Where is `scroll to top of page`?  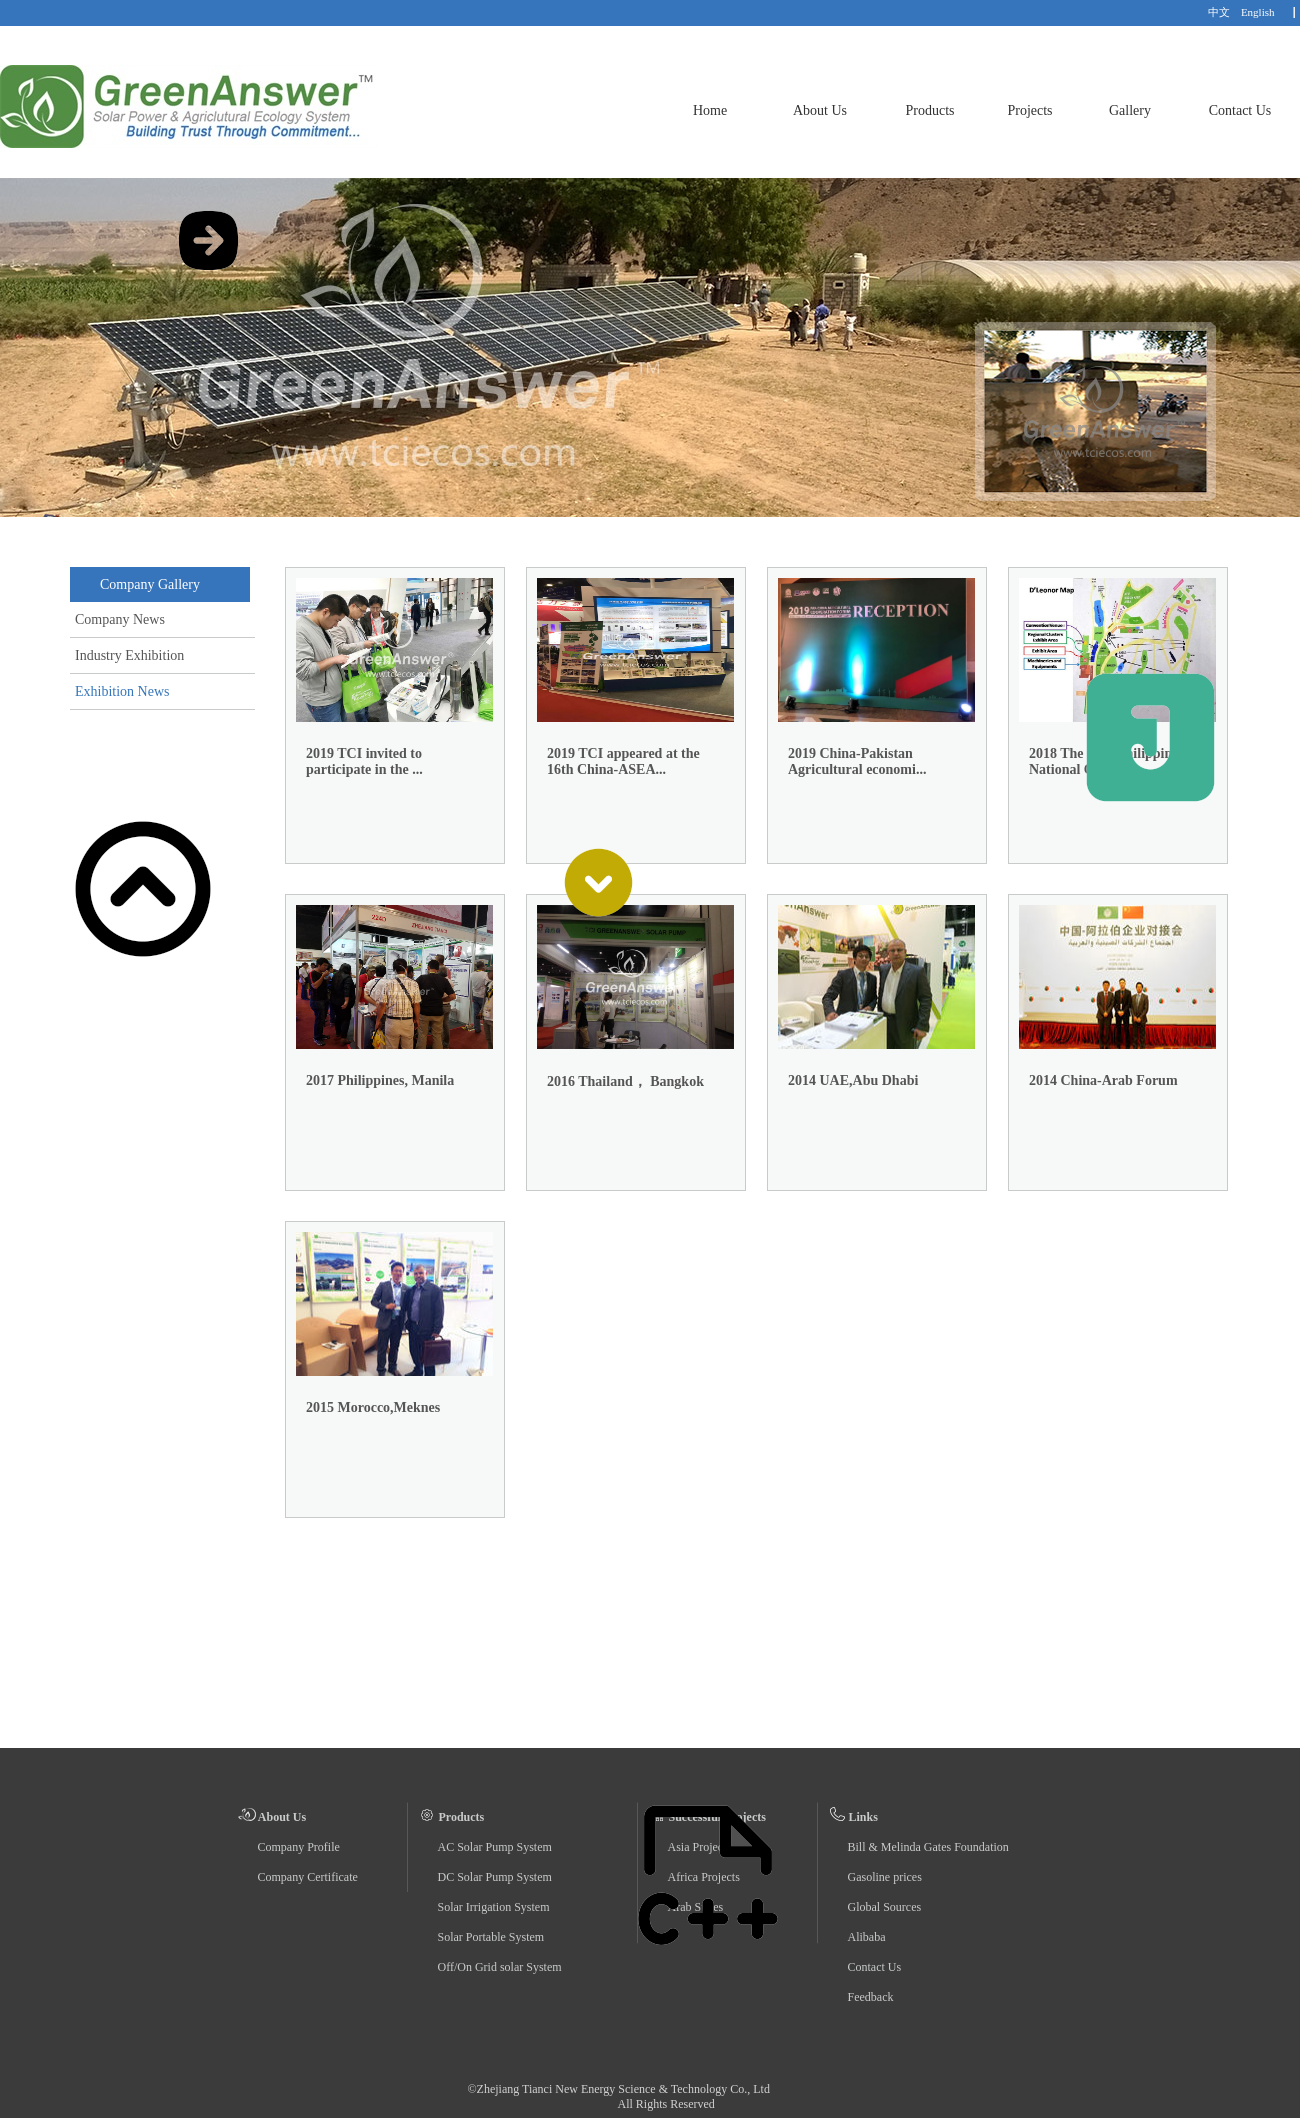 scroll to top of page is located at coordinates (143, 889).